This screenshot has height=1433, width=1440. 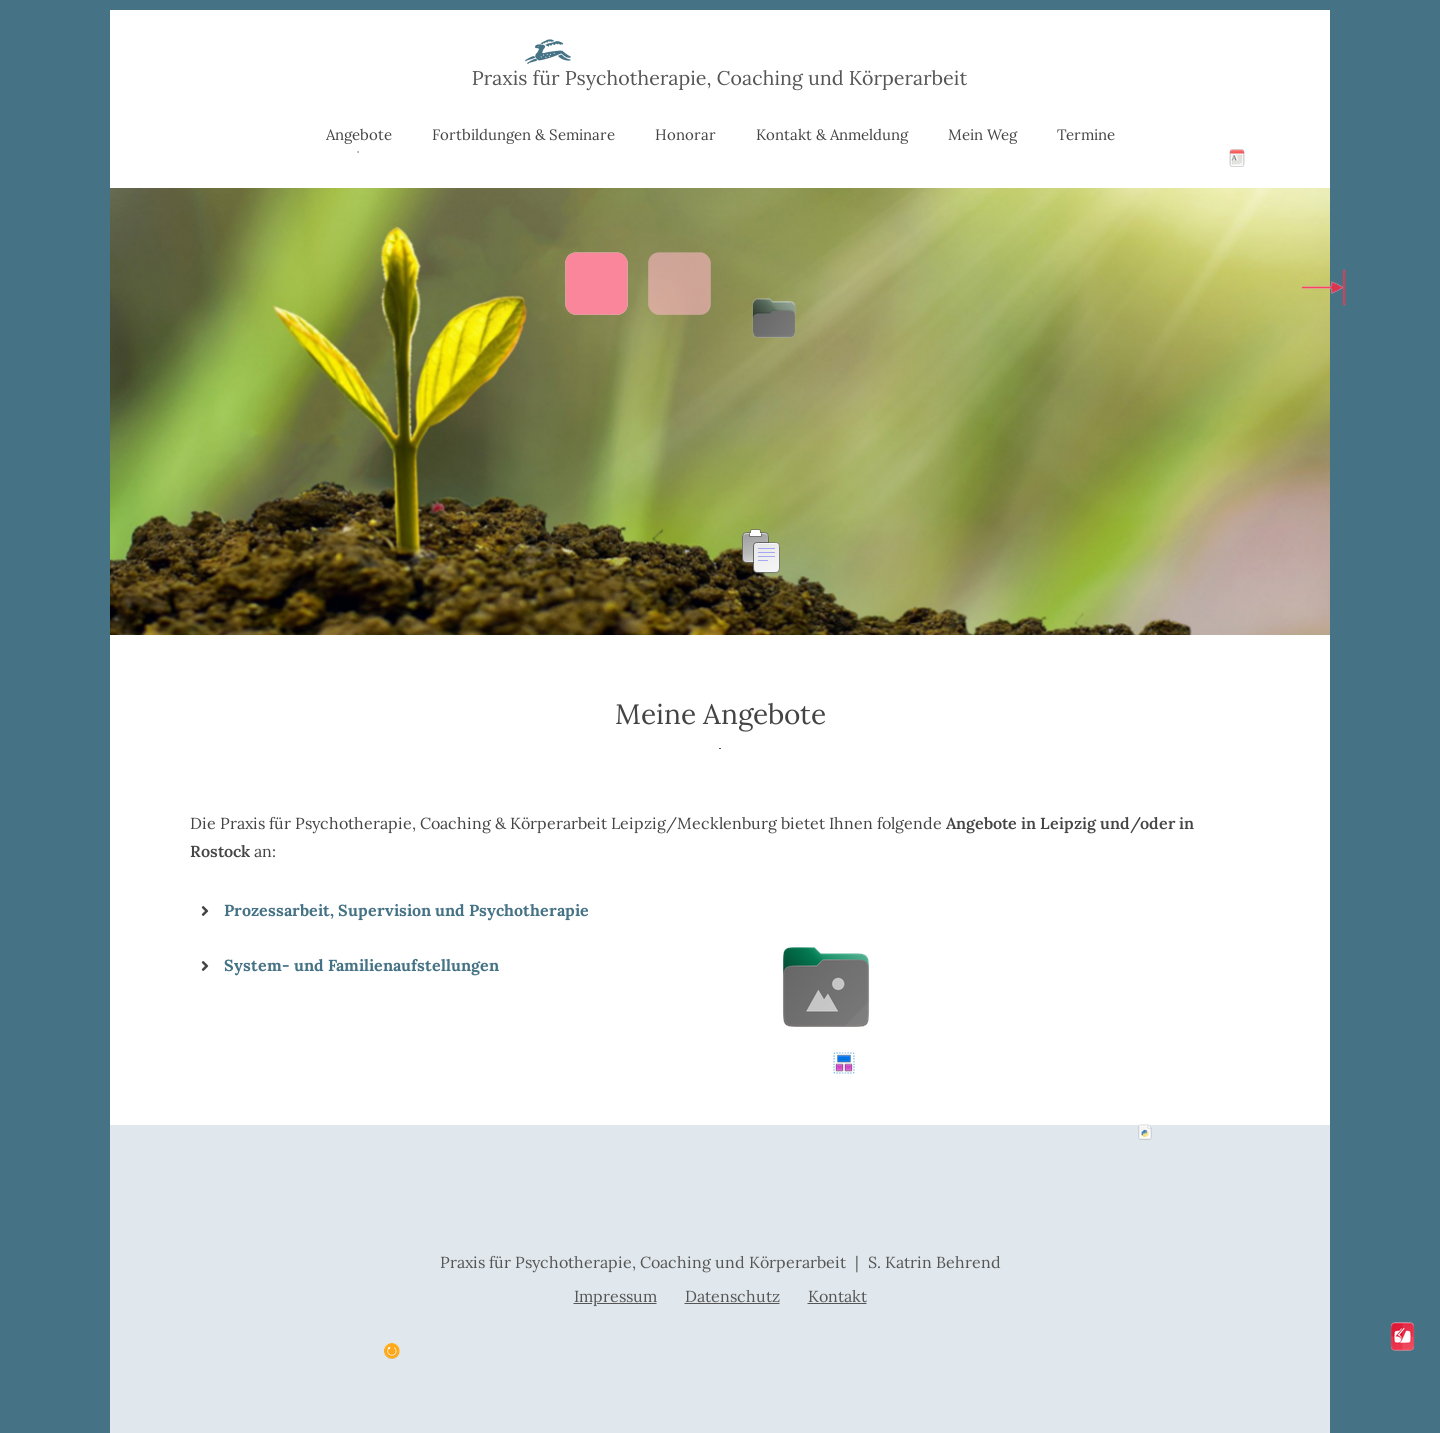 I want to click on open the books or e-reader app, so click(x=1237, y=158).